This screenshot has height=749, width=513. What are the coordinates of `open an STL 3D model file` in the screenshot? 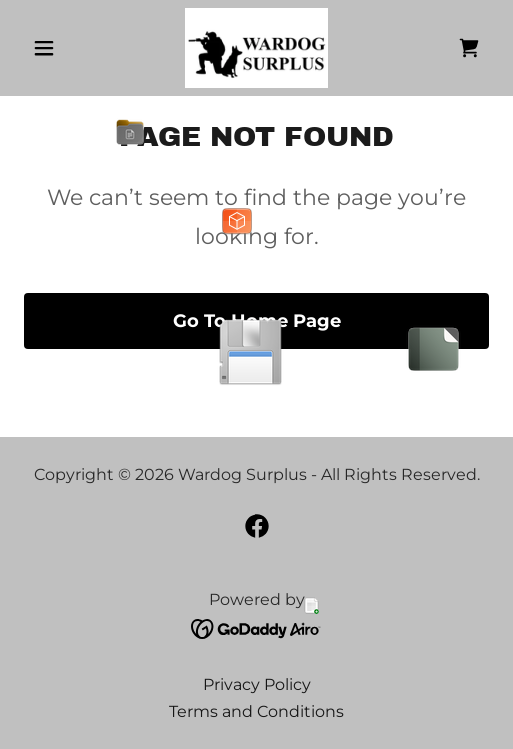 It's located at (237, 220).